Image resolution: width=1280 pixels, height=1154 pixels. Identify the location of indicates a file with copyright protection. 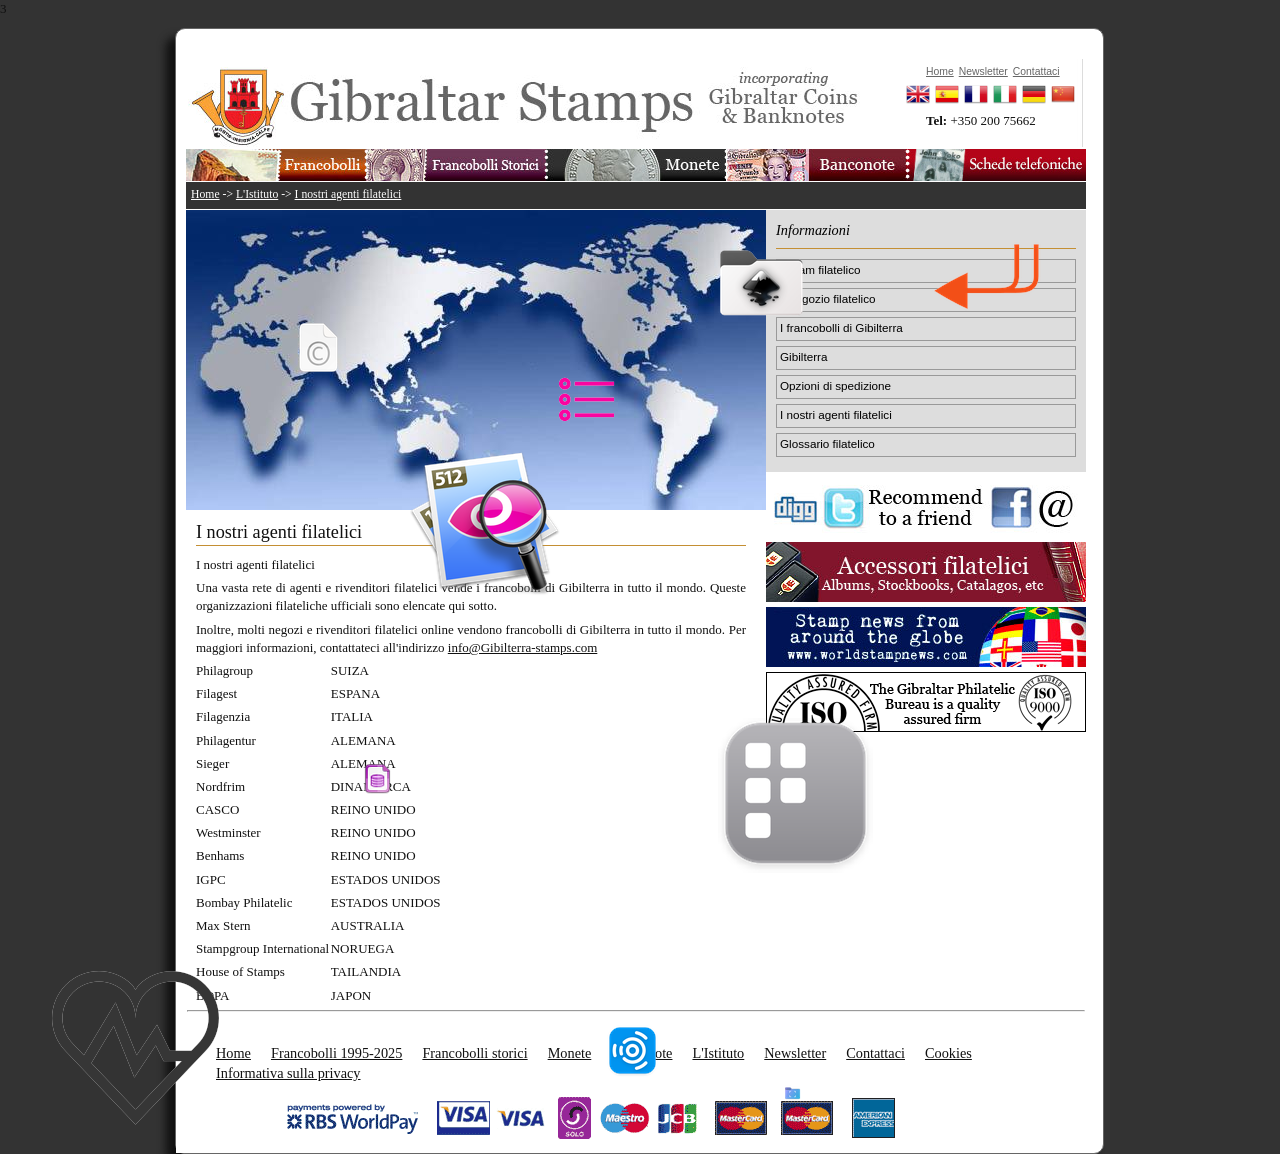
(318, 347).